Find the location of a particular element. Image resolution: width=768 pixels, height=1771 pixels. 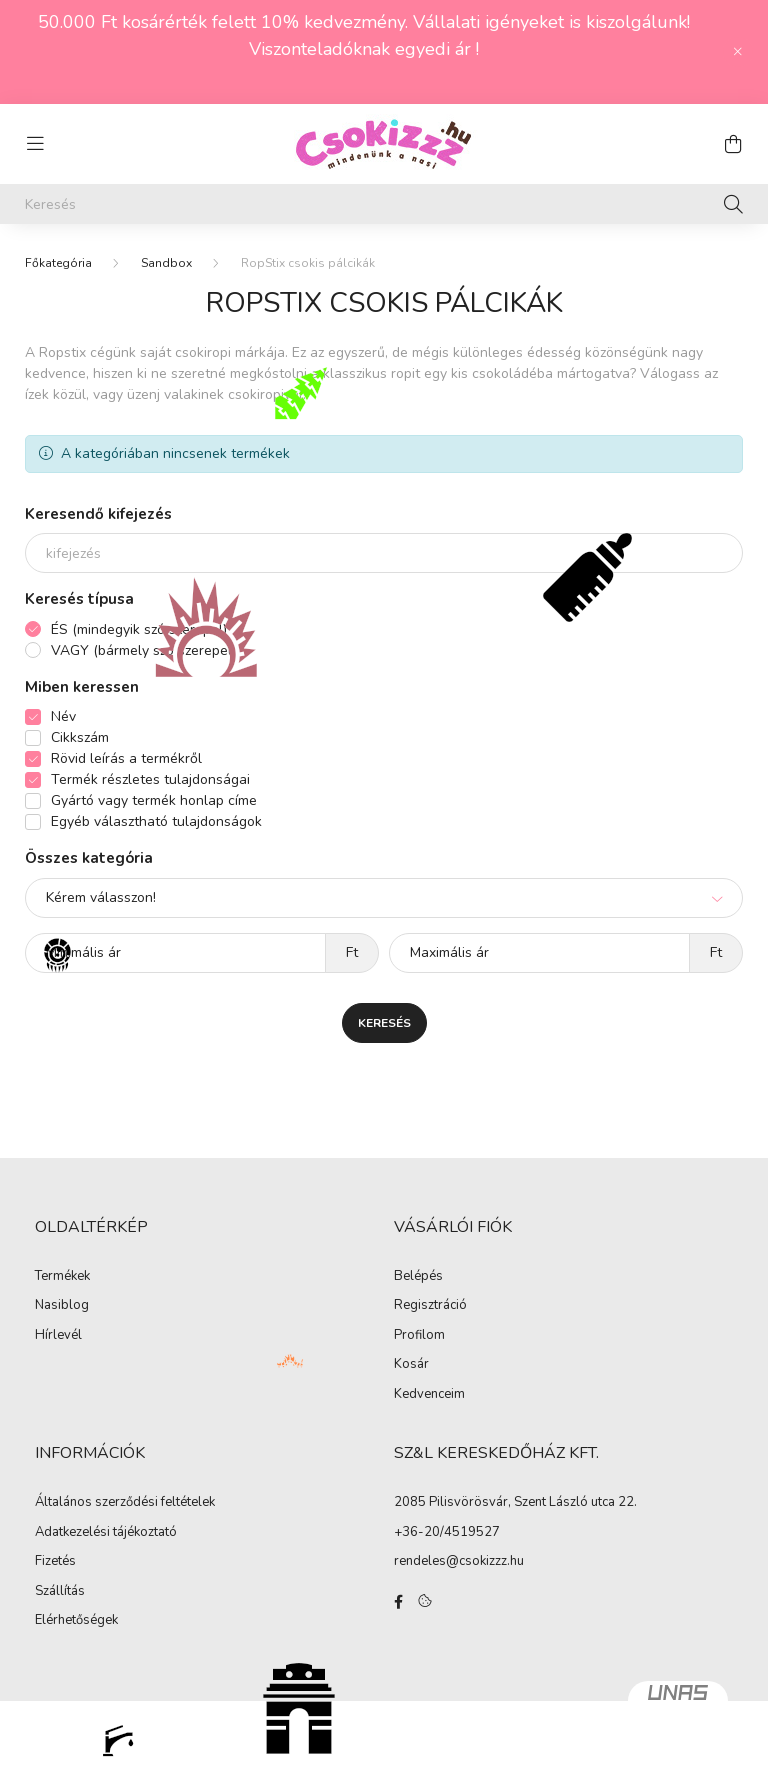

view India Gate landmark information is located at coordinates (299, 1705).